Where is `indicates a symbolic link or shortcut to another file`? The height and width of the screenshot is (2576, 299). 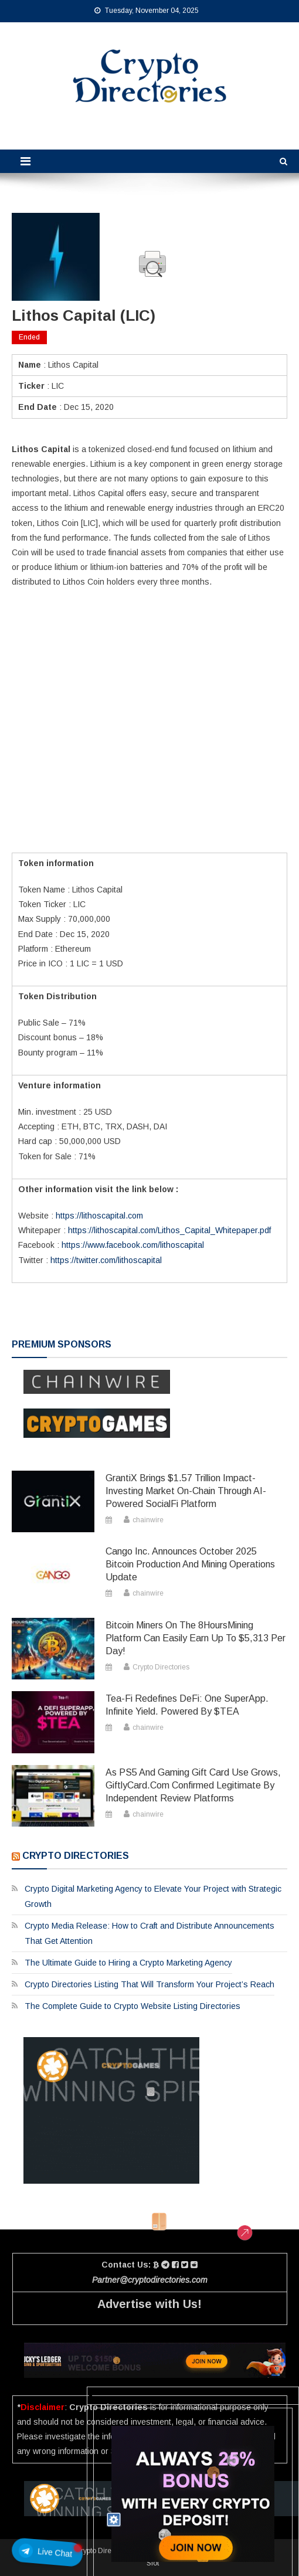 indicates a symbolic link or shortcut to another file is located at coordinates (244, 2232).